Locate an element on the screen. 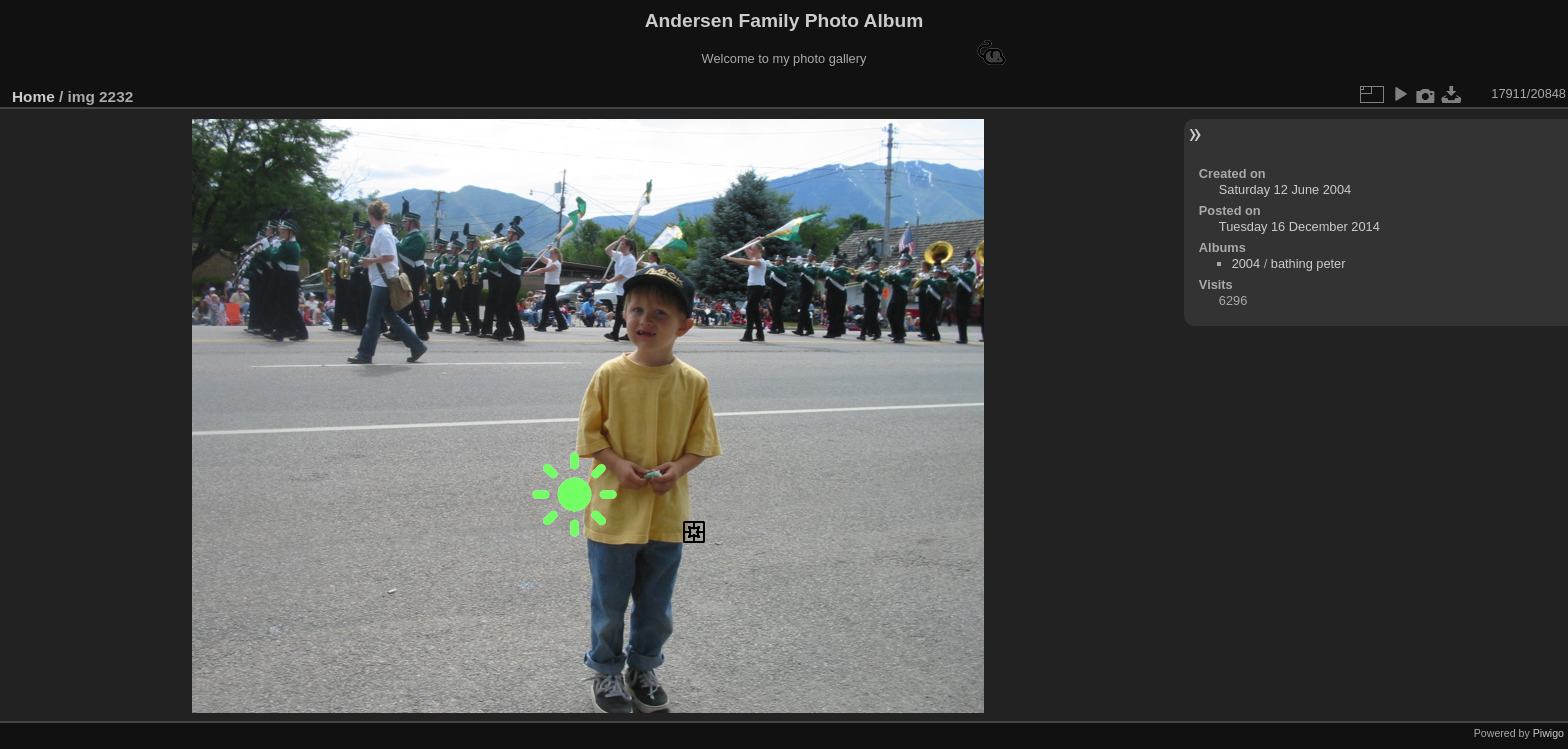 The width and height of the screenshot is (1568, 749). view pages or documents is located at coordinates (694, 532).